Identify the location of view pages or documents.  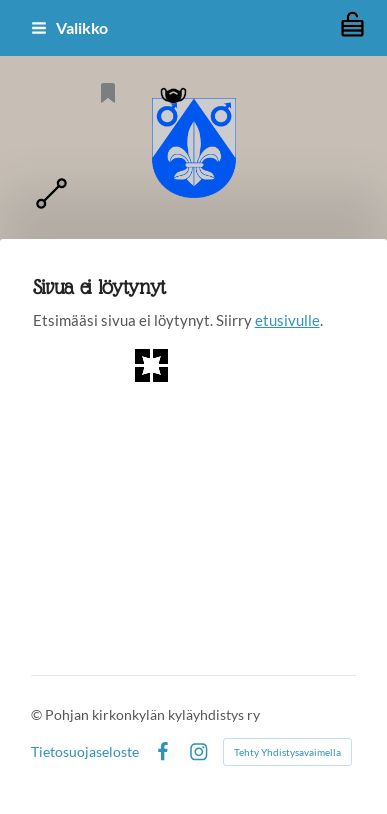
(151, 365).